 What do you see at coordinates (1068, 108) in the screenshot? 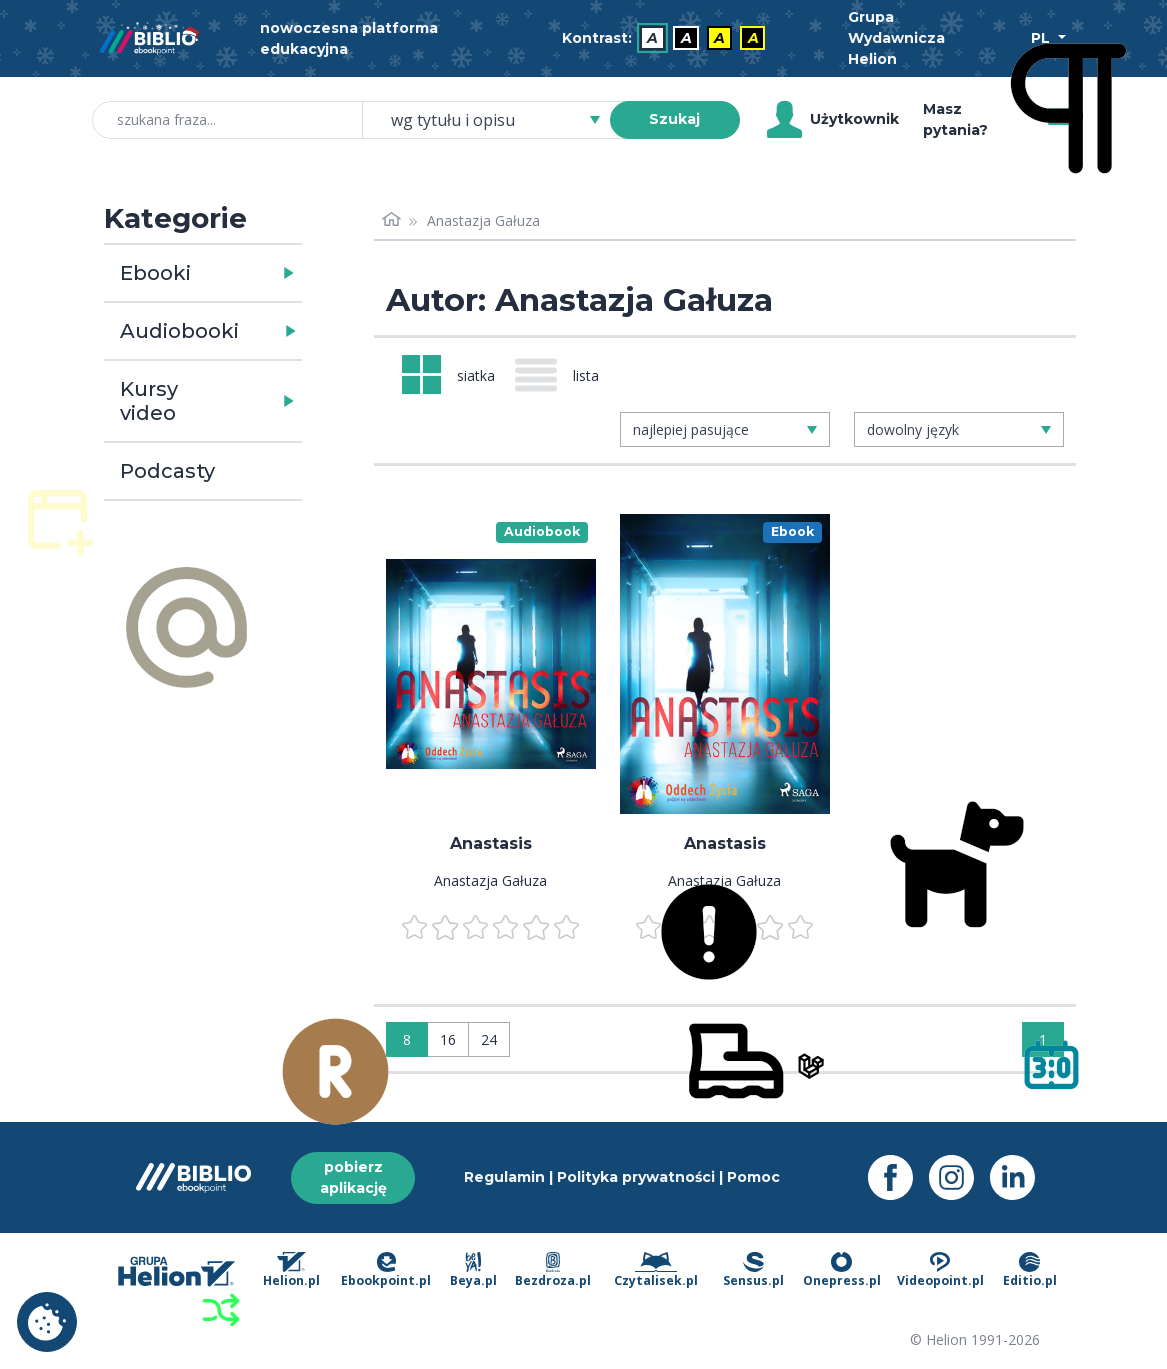
I see `toggle paragraph formatting options` at bounding box center [1068, 108].